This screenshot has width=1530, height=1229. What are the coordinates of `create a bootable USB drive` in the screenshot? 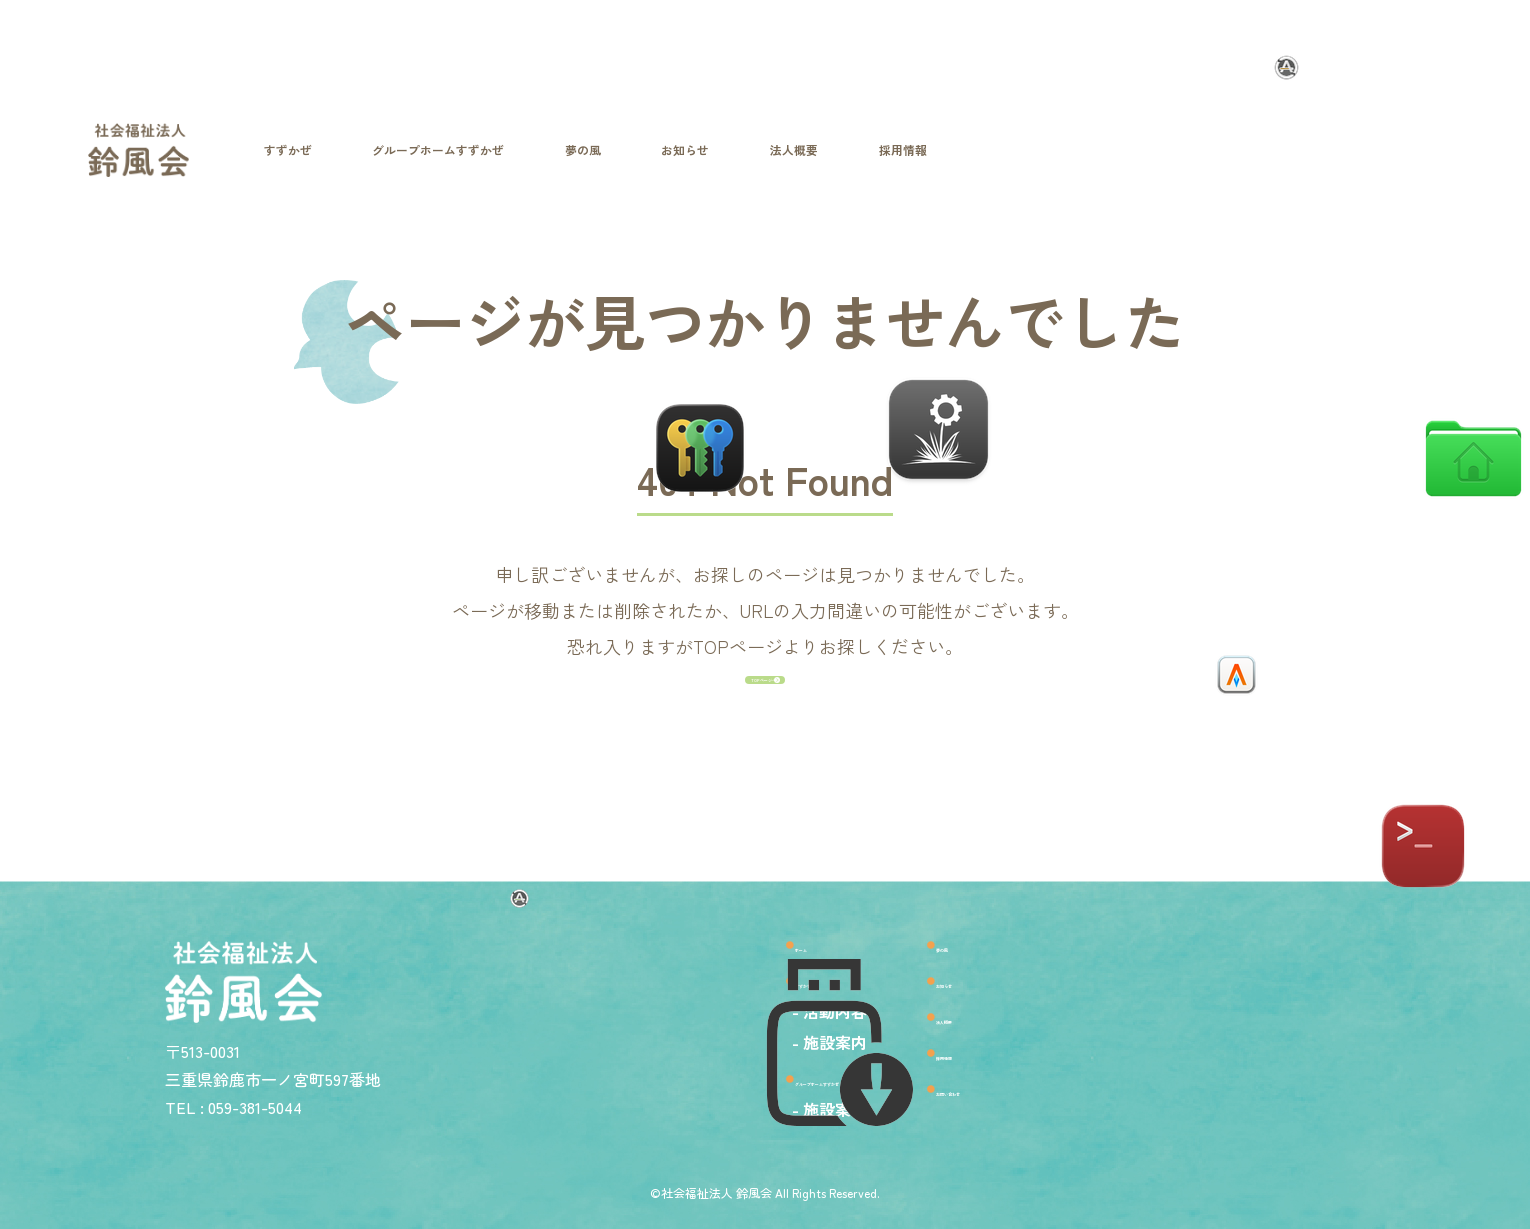 It's located at (829, 1042).